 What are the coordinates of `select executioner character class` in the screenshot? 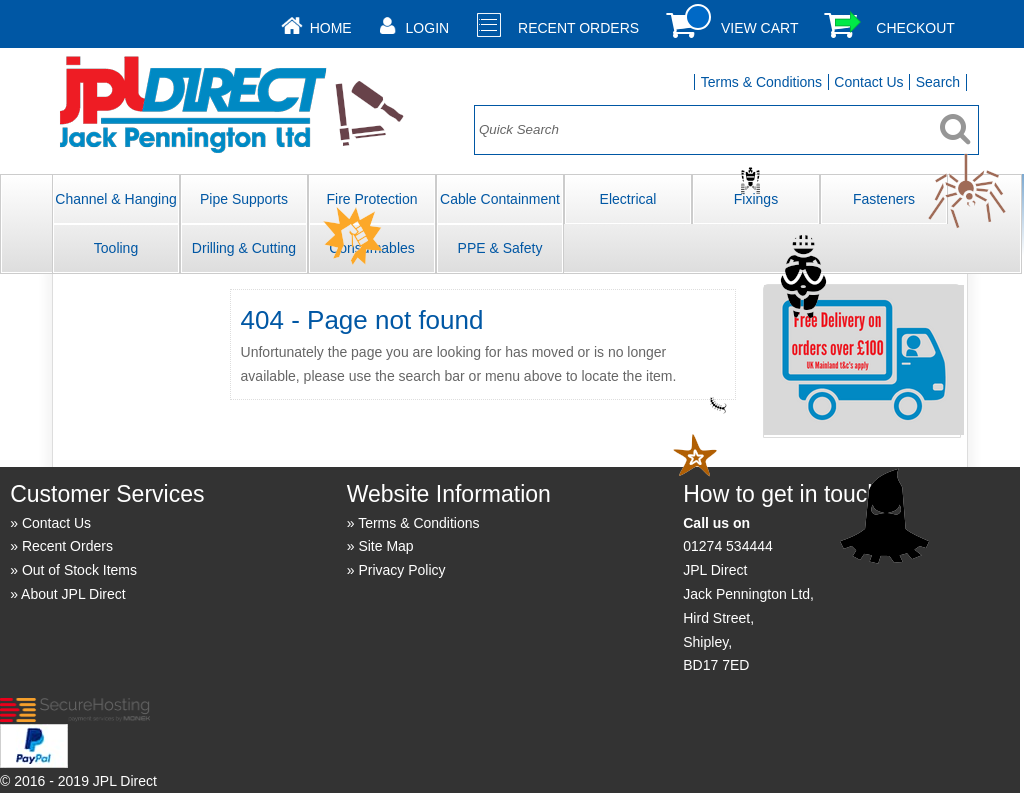 It's located at (884, 514).